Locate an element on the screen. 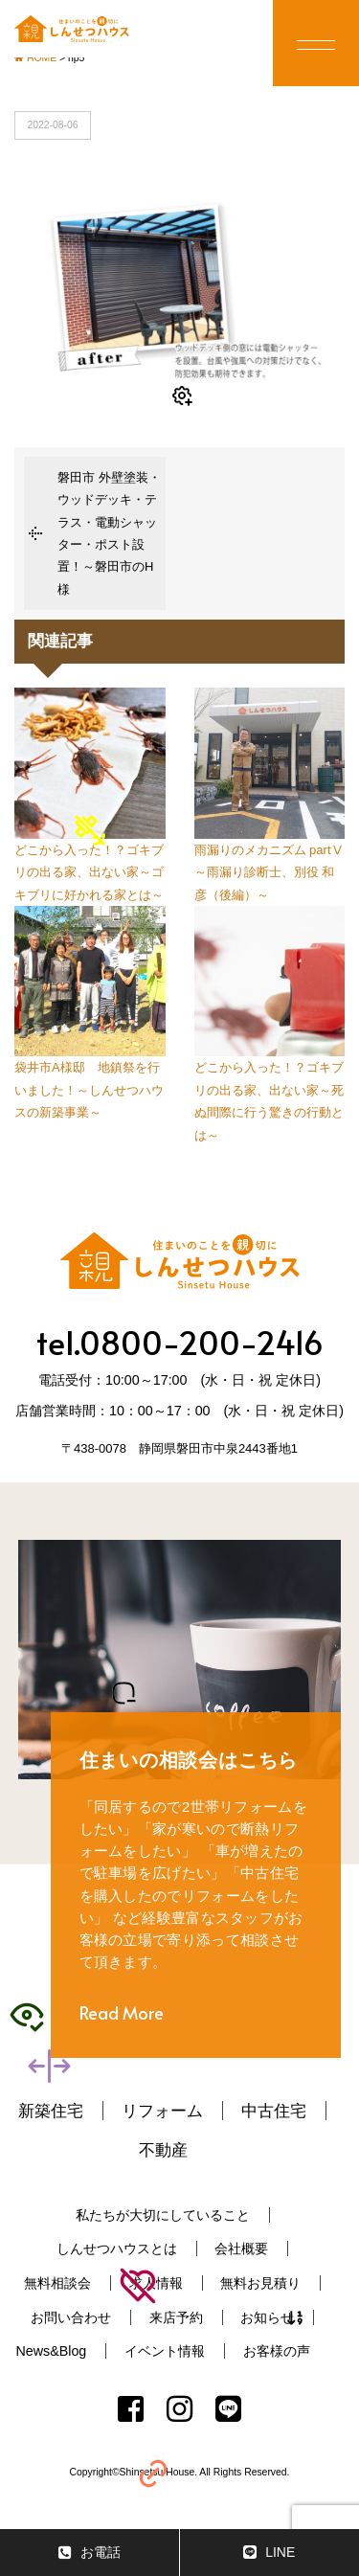  copy or share a link is located at coordinates (153, 2474).